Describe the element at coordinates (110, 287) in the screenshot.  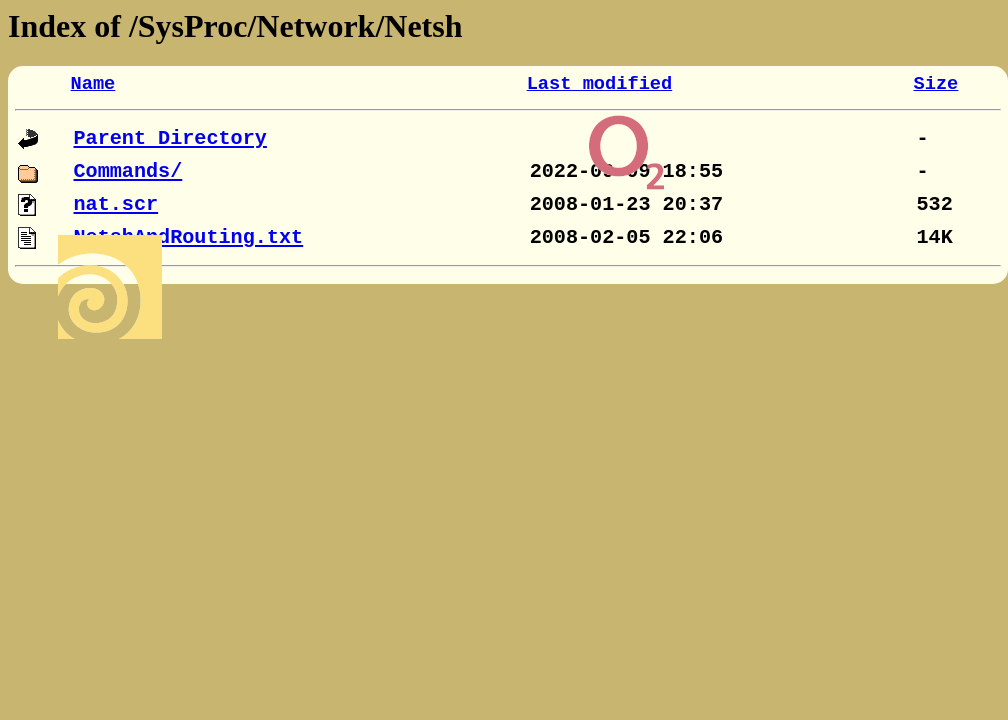
I see `open Houdini 3D animation software` at that location.